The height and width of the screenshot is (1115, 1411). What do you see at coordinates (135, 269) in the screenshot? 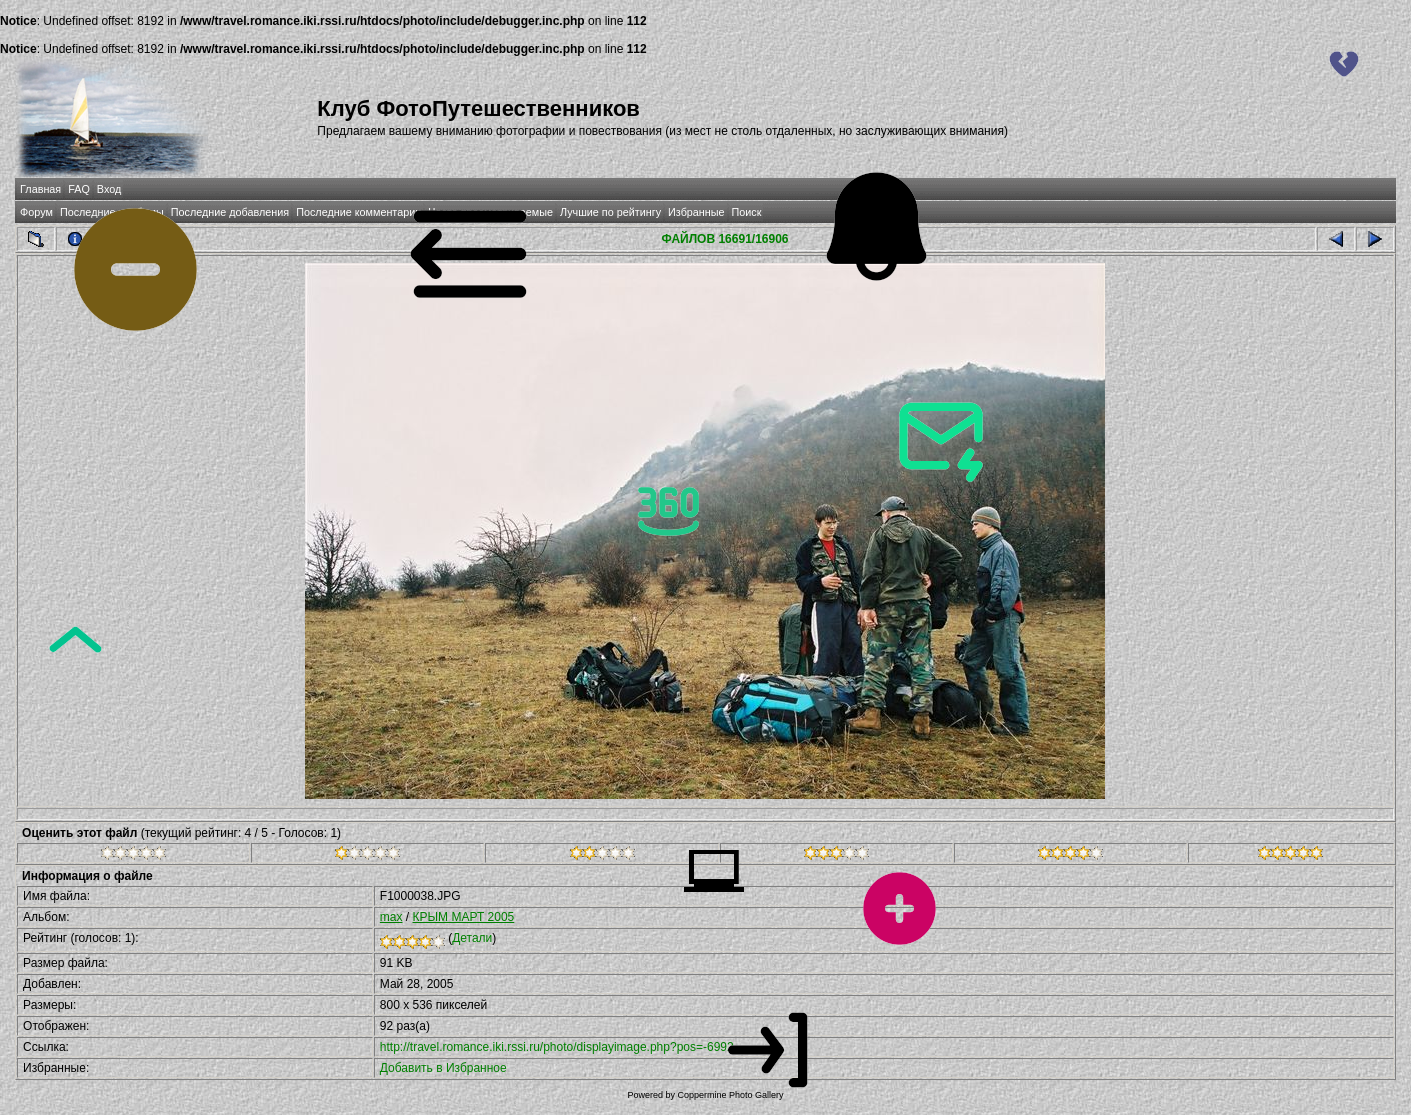
I see `remove an item from a list` at bounding box center [135, 269].